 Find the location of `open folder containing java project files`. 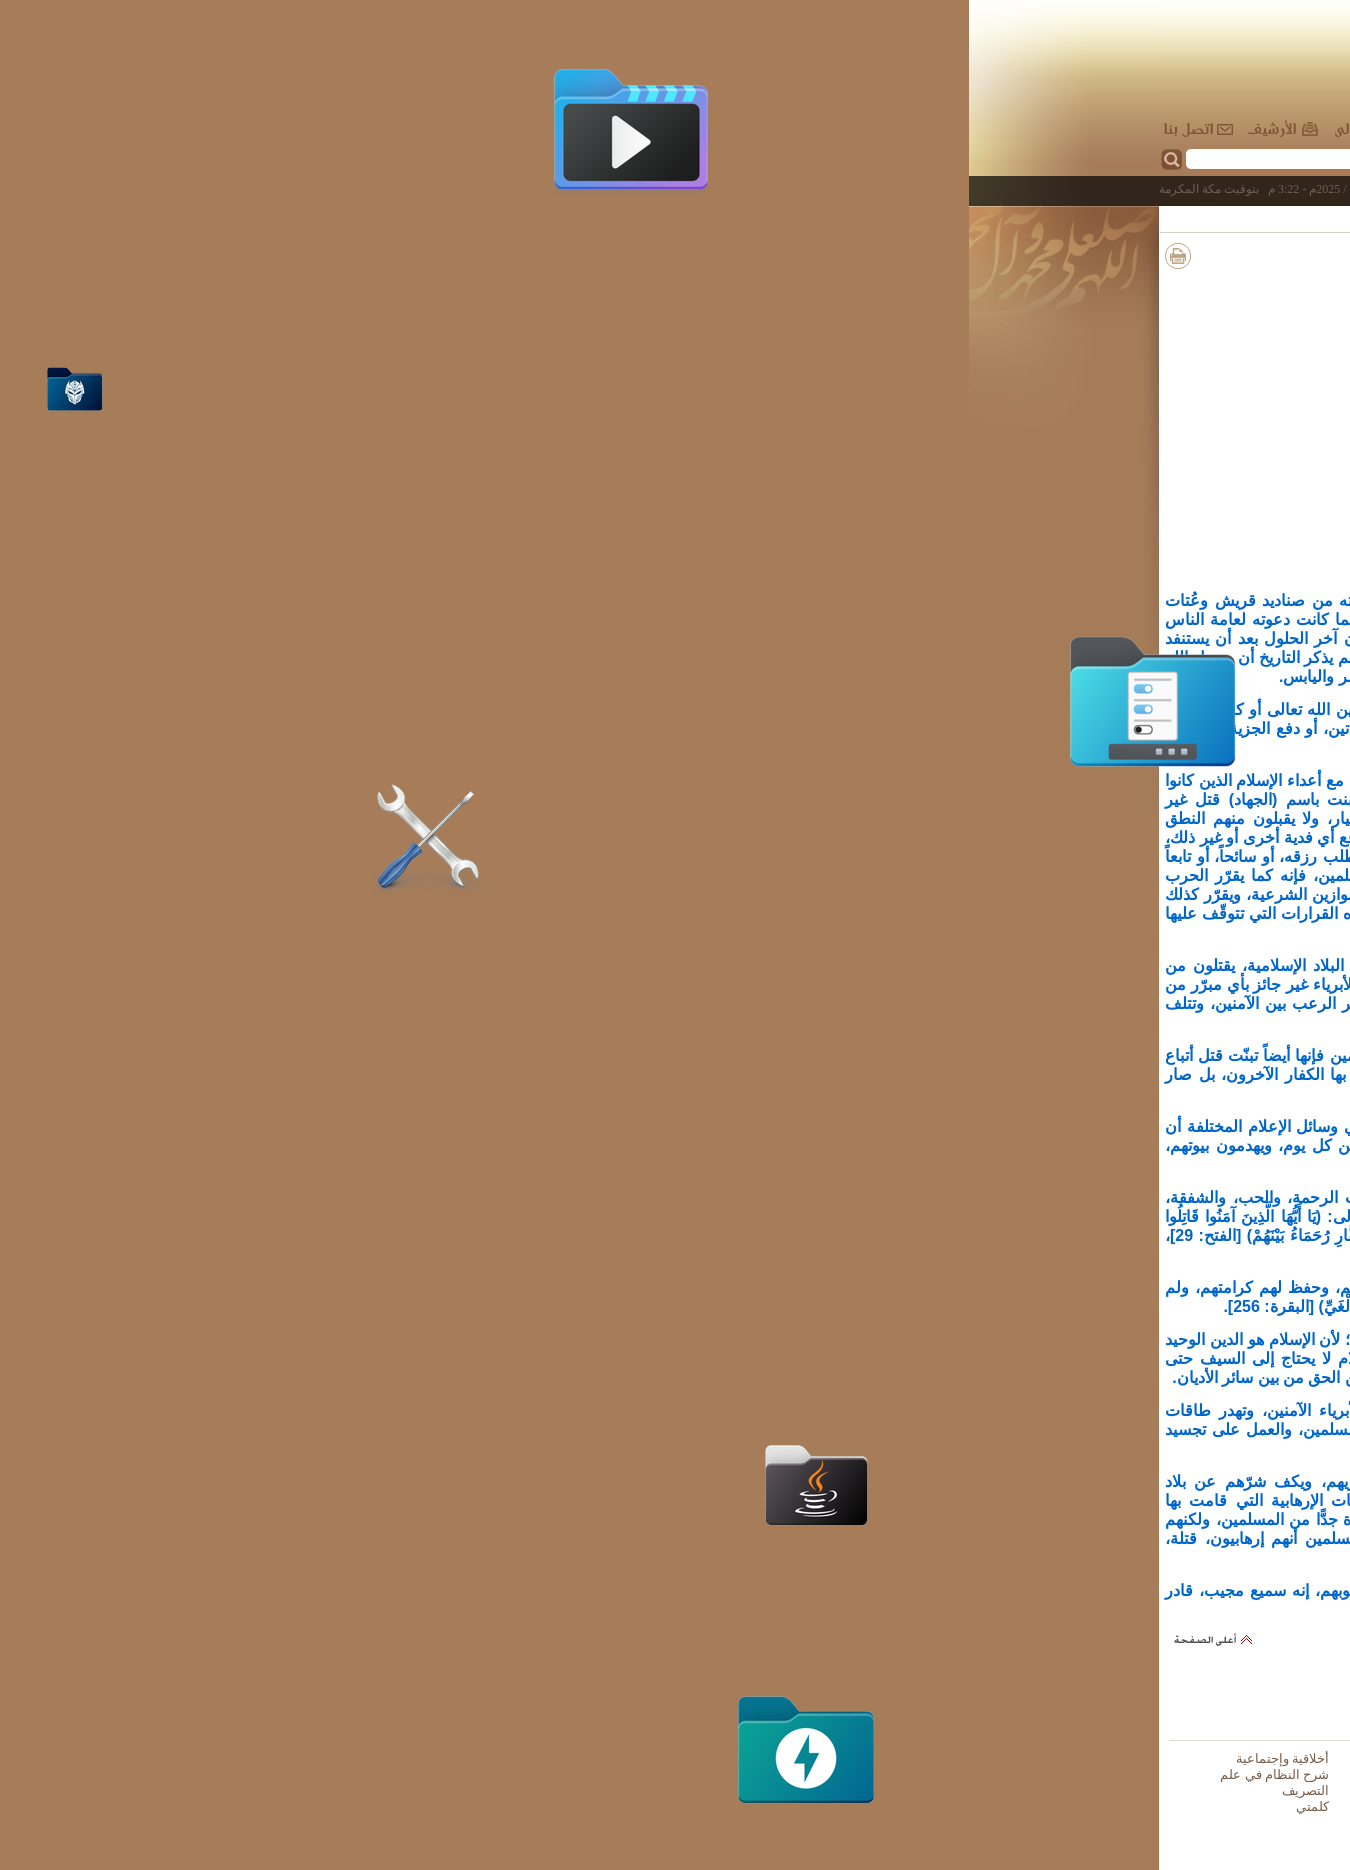

open folder containing java project files is located at coordinates (816, 1488).